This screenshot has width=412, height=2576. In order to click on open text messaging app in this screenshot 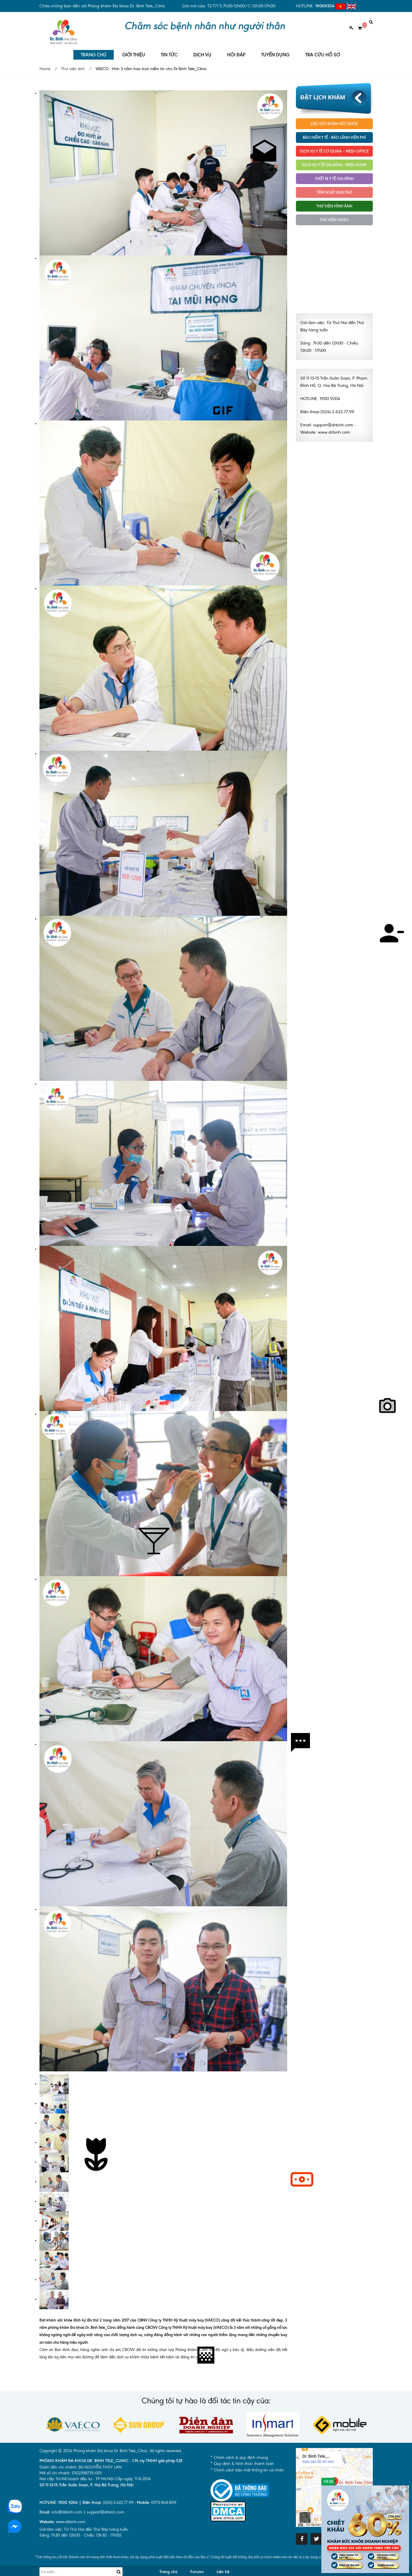, I will do `click(300, 1742)`.